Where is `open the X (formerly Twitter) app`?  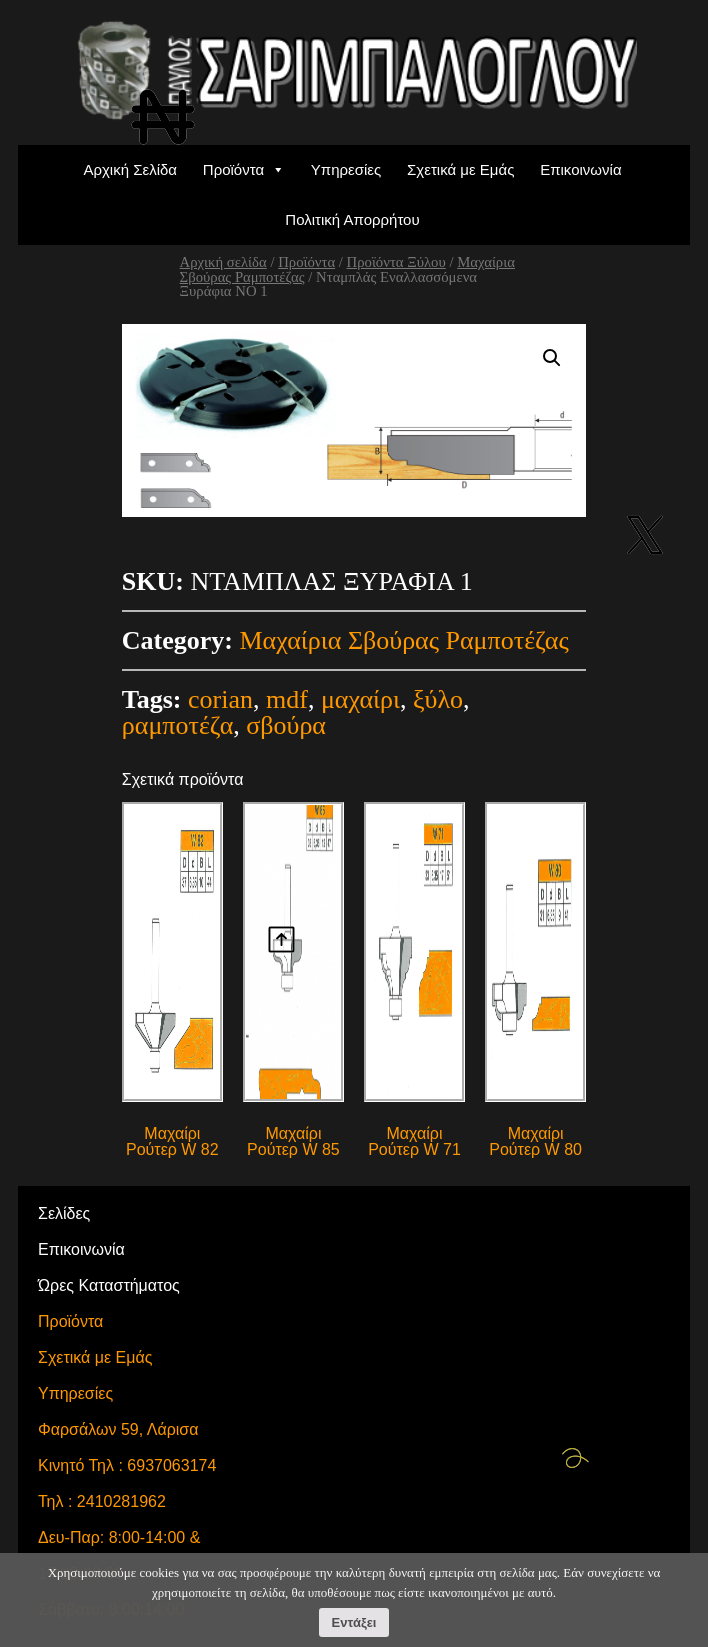
open the X (formerly Twitter) app is located at coordinates (645, 535).